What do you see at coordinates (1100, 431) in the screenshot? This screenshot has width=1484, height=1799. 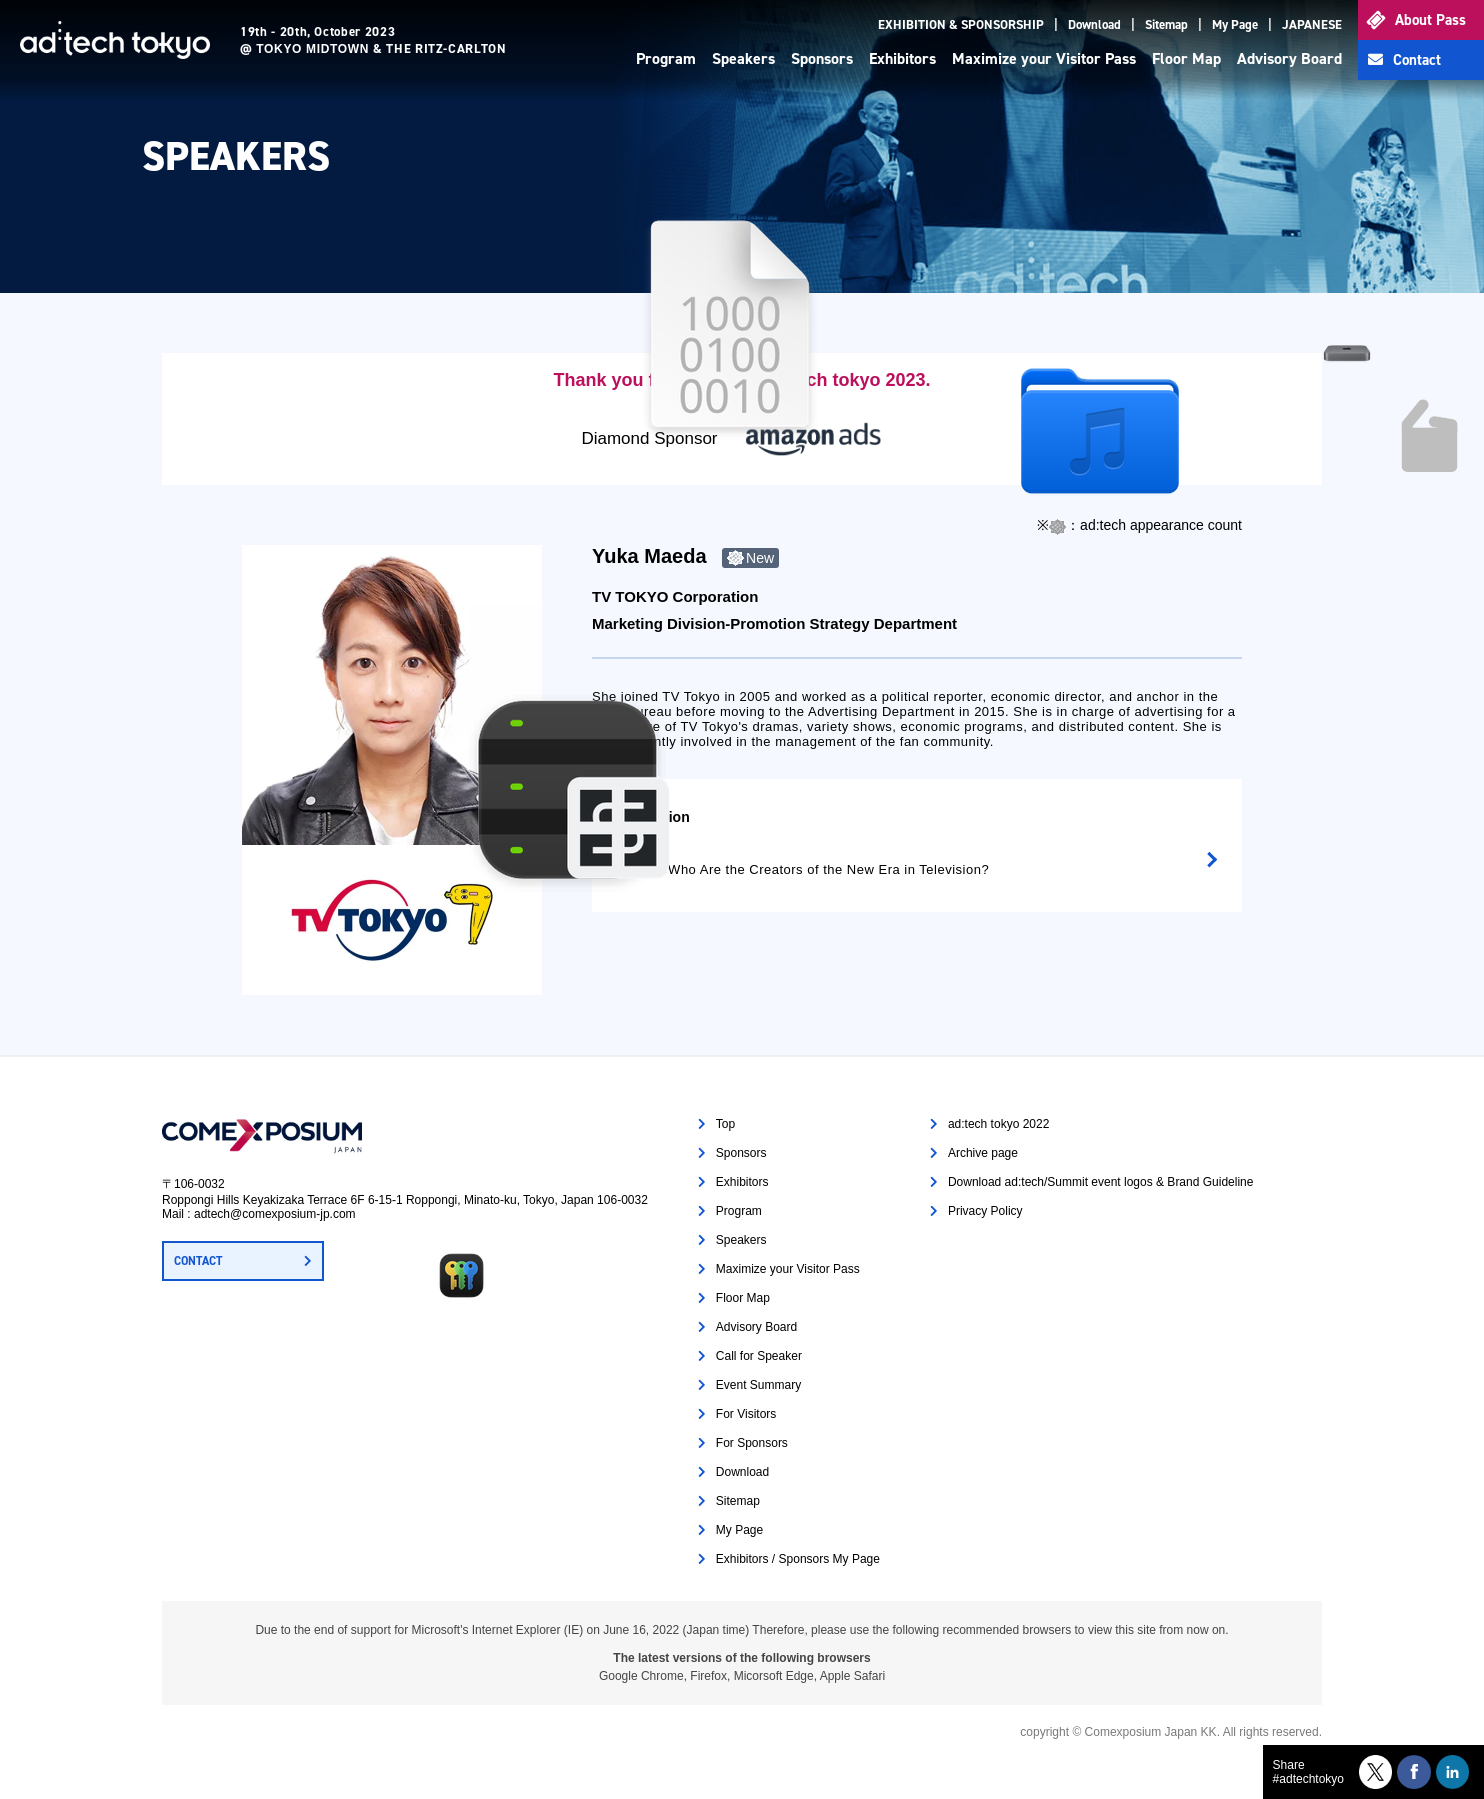 I see `open your music files folder` at bounding box center [1100, 431].